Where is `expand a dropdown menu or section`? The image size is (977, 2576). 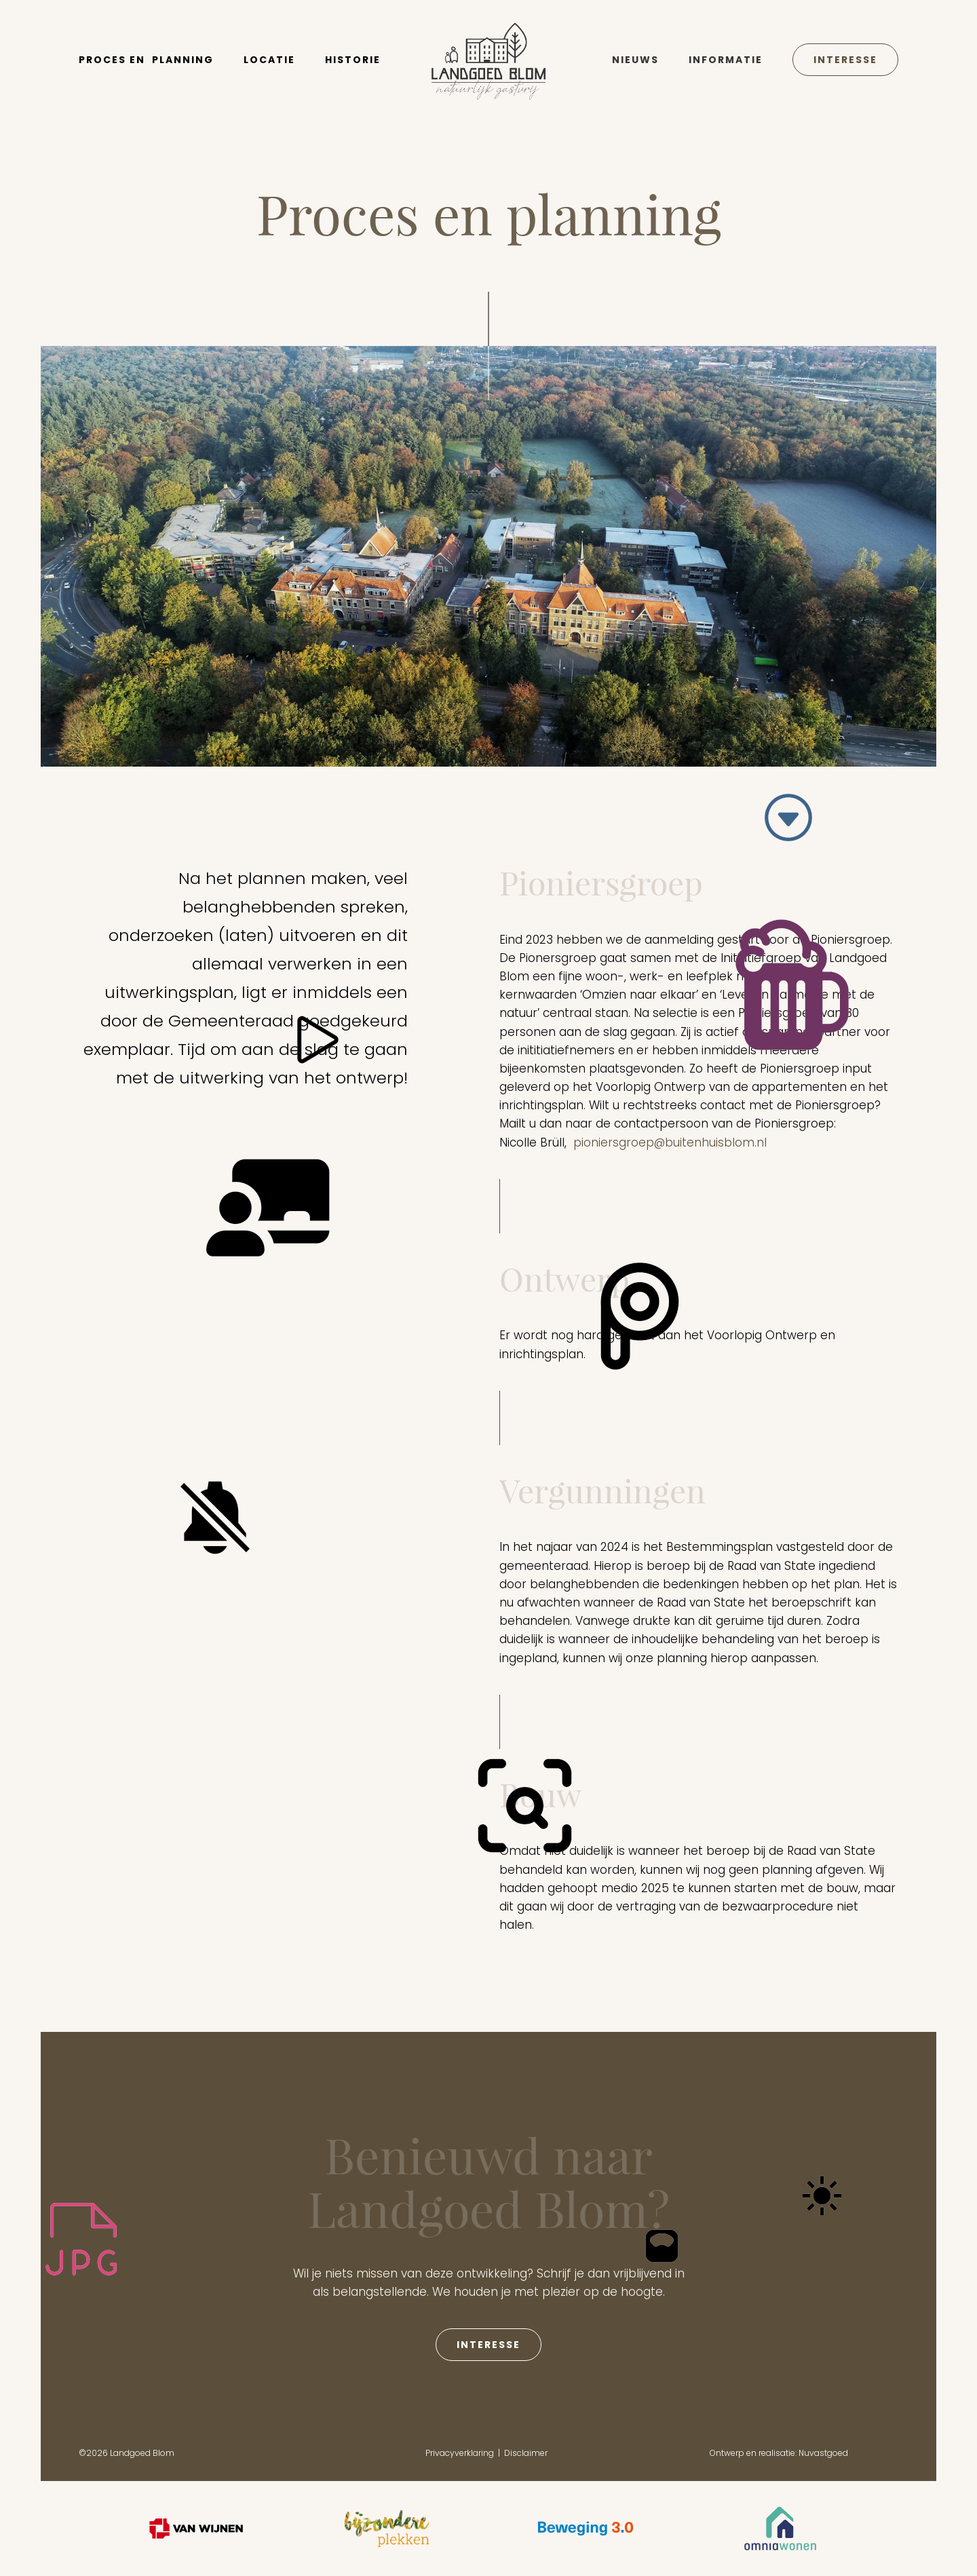
expand a dropdown menu or section is located at coordinates (788, 818).